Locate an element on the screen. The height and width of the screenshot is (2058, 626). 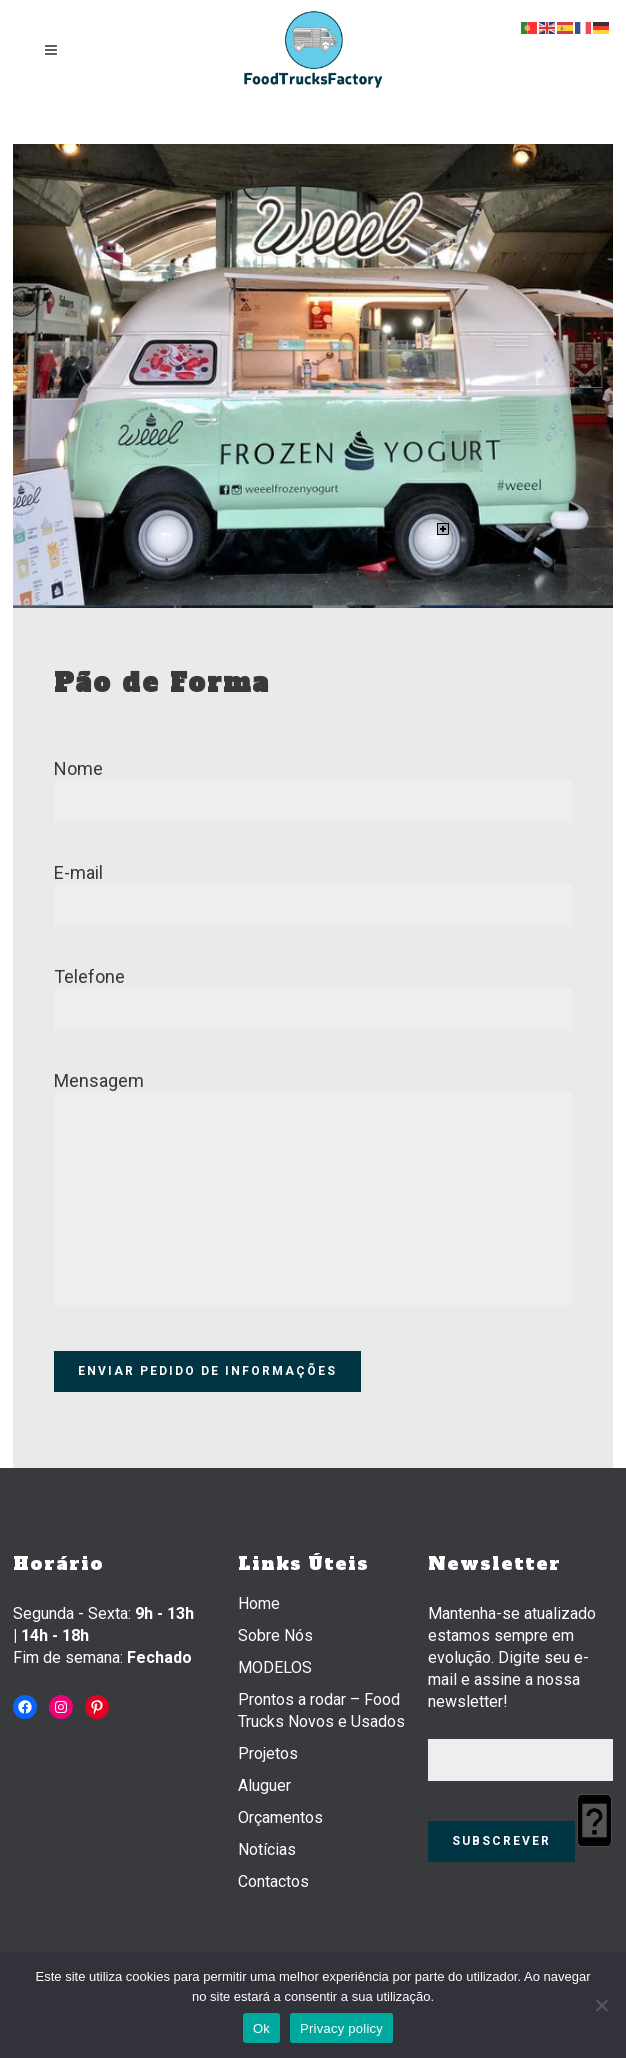
unknown or unrecognized device connected is located at coordinates (594, 1820).